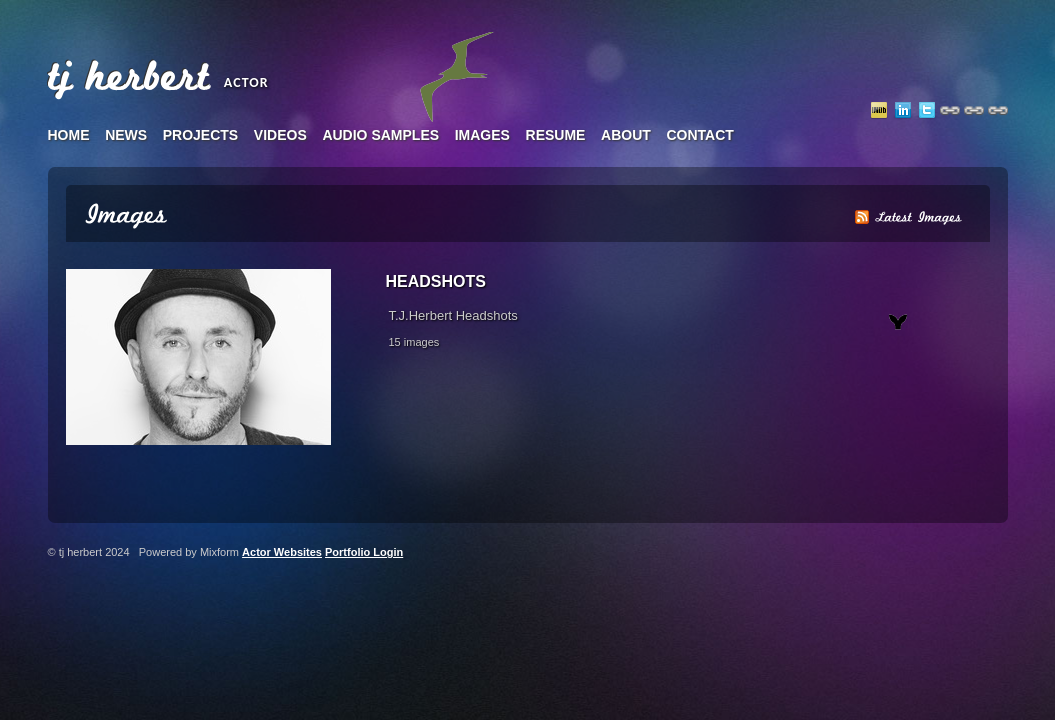  What do you see at coordinates (898, 322) in the screenshot?
I see `open Mermaid diagramming tool` at bounding box center [898, 322].